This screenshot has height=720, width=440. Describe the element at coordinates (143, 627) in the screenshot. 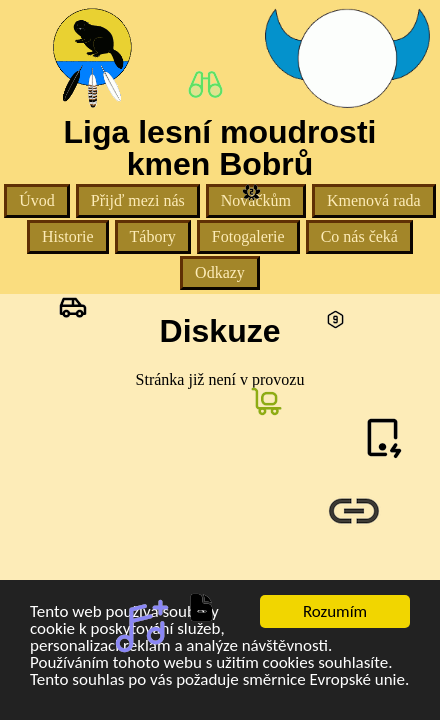

I see `add a new song to your library` at that location.